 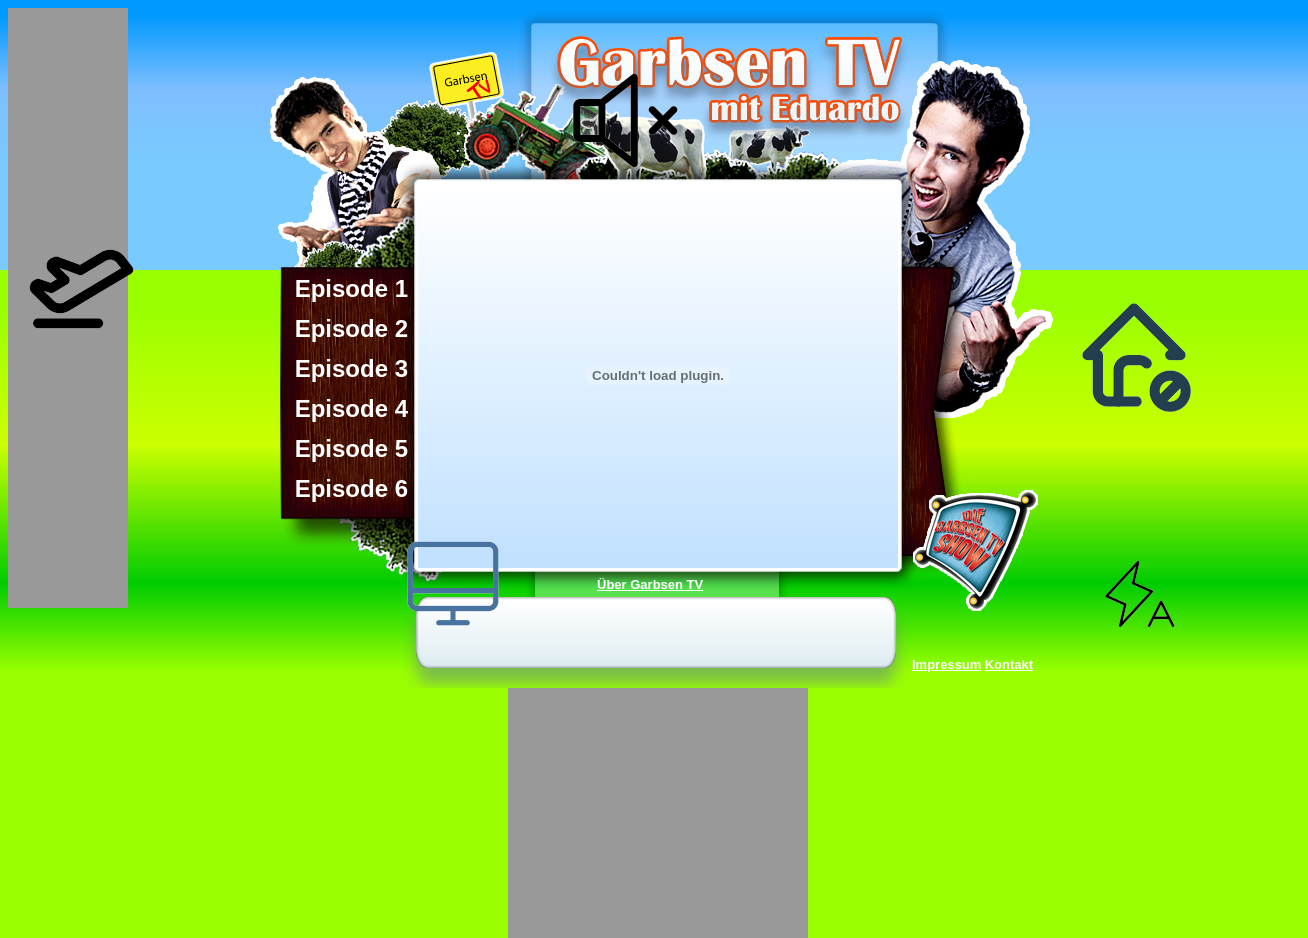 What do you see at coordinates (1138, 596) in the screenshot?
I see `toggle auto-flash mode for camera` at bounding box center [1138, 596].